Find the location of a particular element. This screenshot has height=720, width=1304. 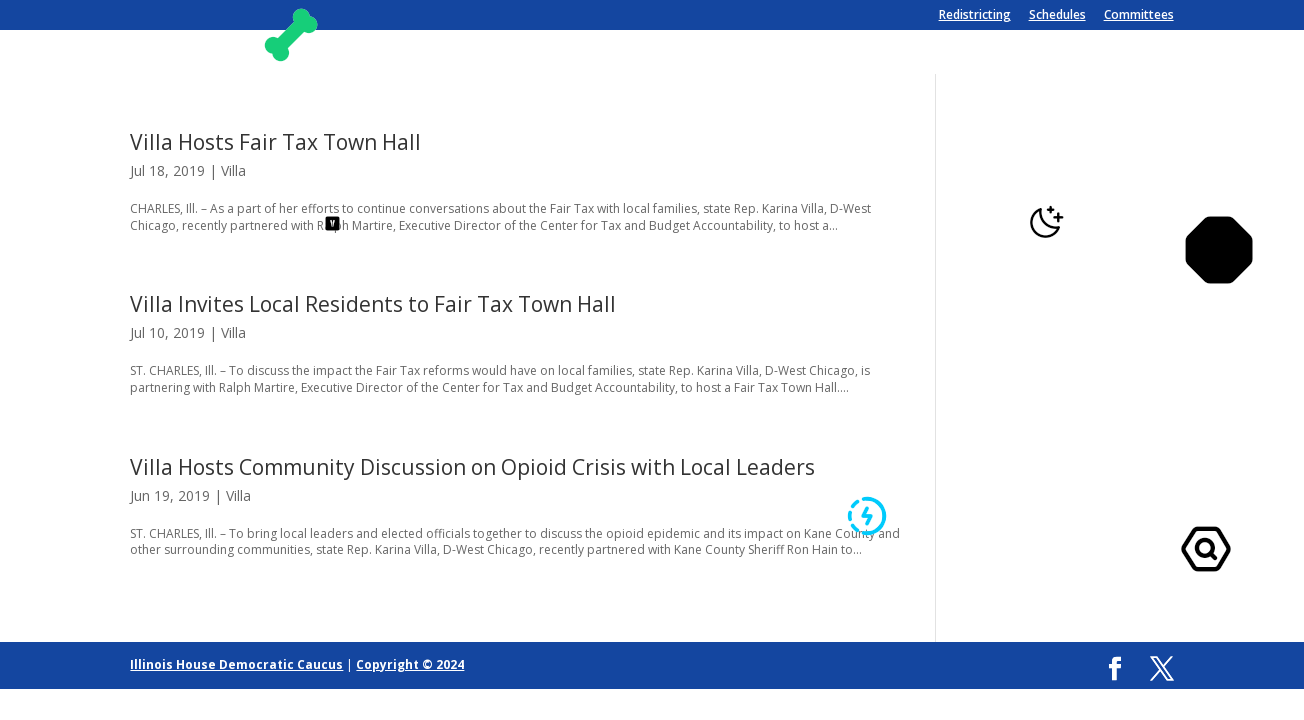

stop or halt action indicator is located at coordinates (1219, 250).